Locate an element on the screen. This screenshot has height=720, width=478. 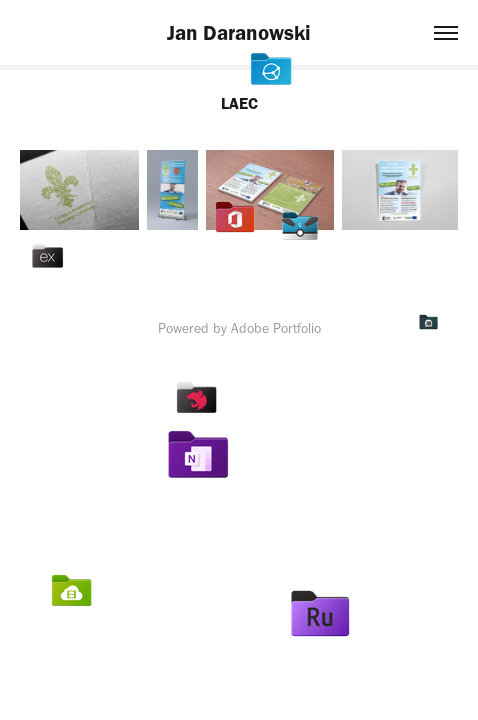
open cordova project folder is located at coordinates (428, 322).